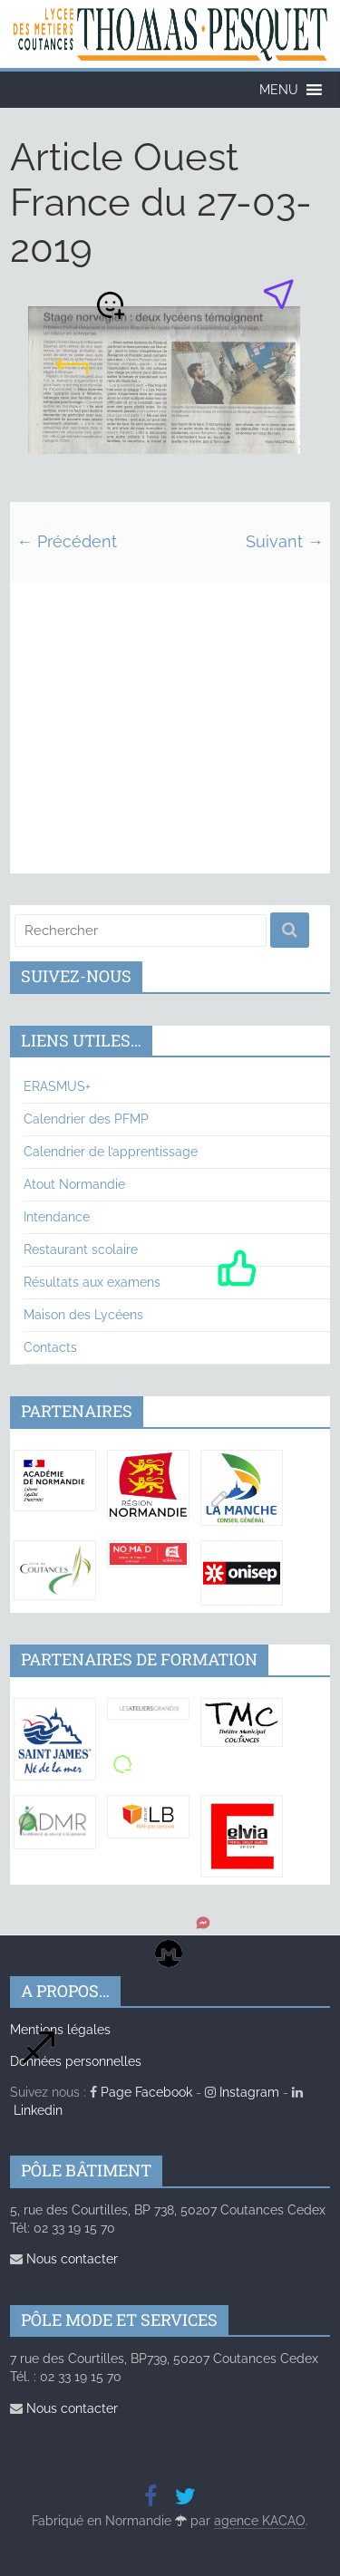  I want to click on add a new emoji reaction, so click(110, 304).